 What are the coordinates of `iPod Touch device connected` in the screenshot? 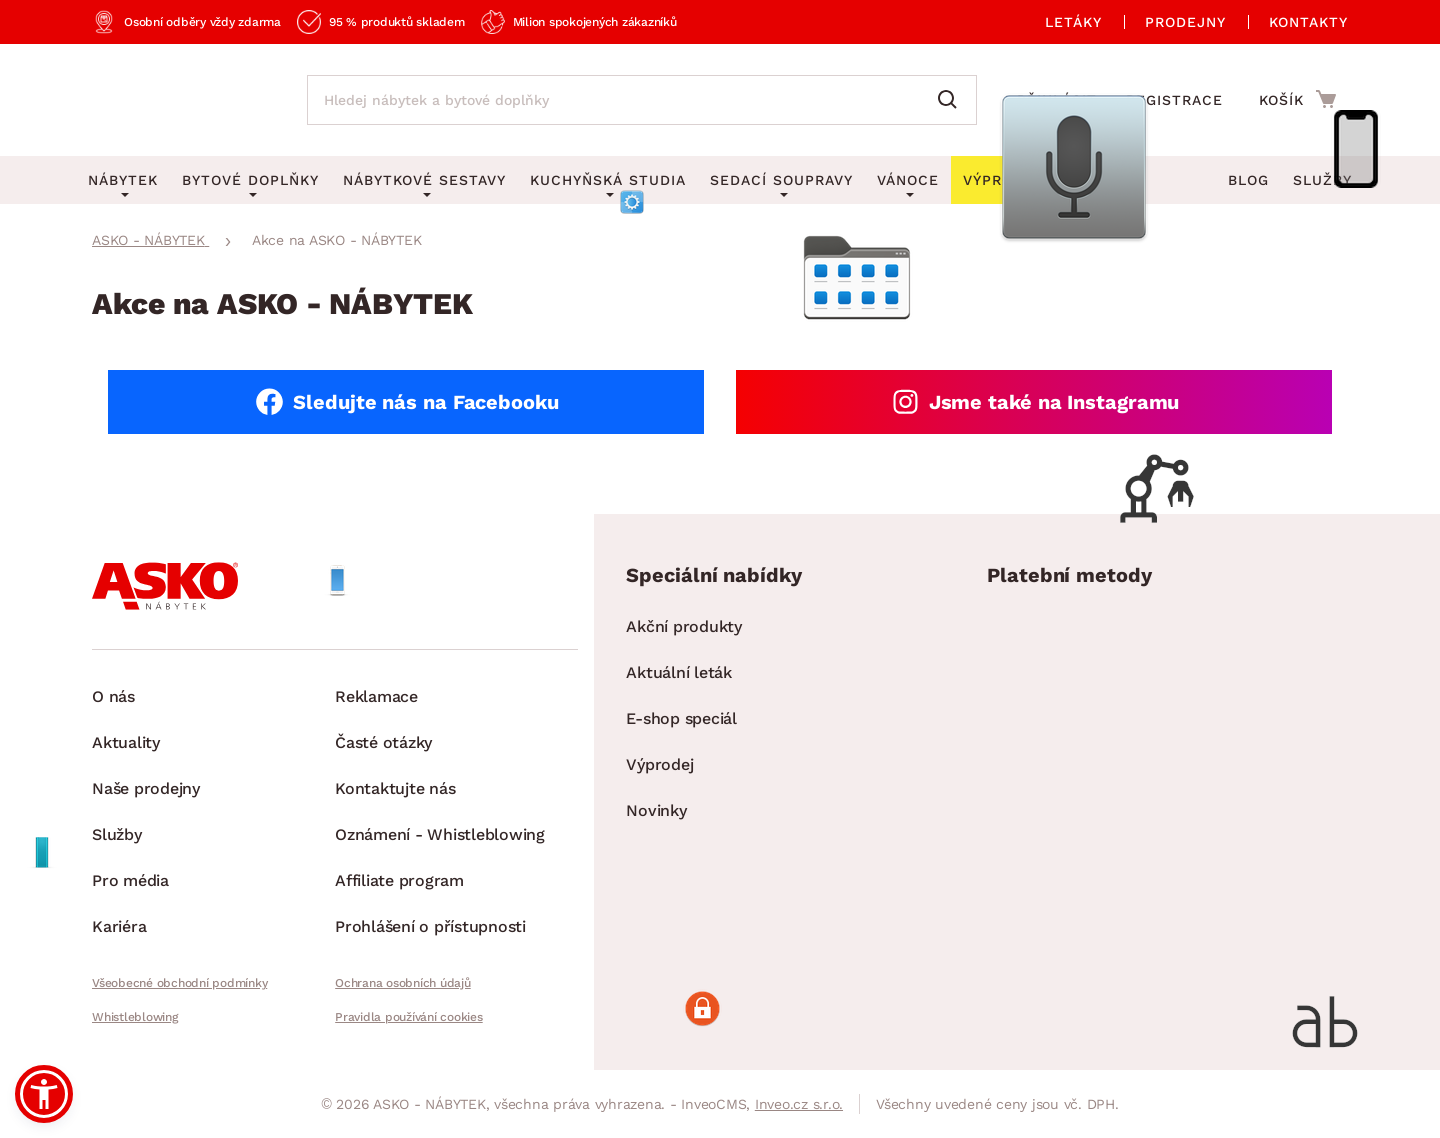 It's located at (337, 580).